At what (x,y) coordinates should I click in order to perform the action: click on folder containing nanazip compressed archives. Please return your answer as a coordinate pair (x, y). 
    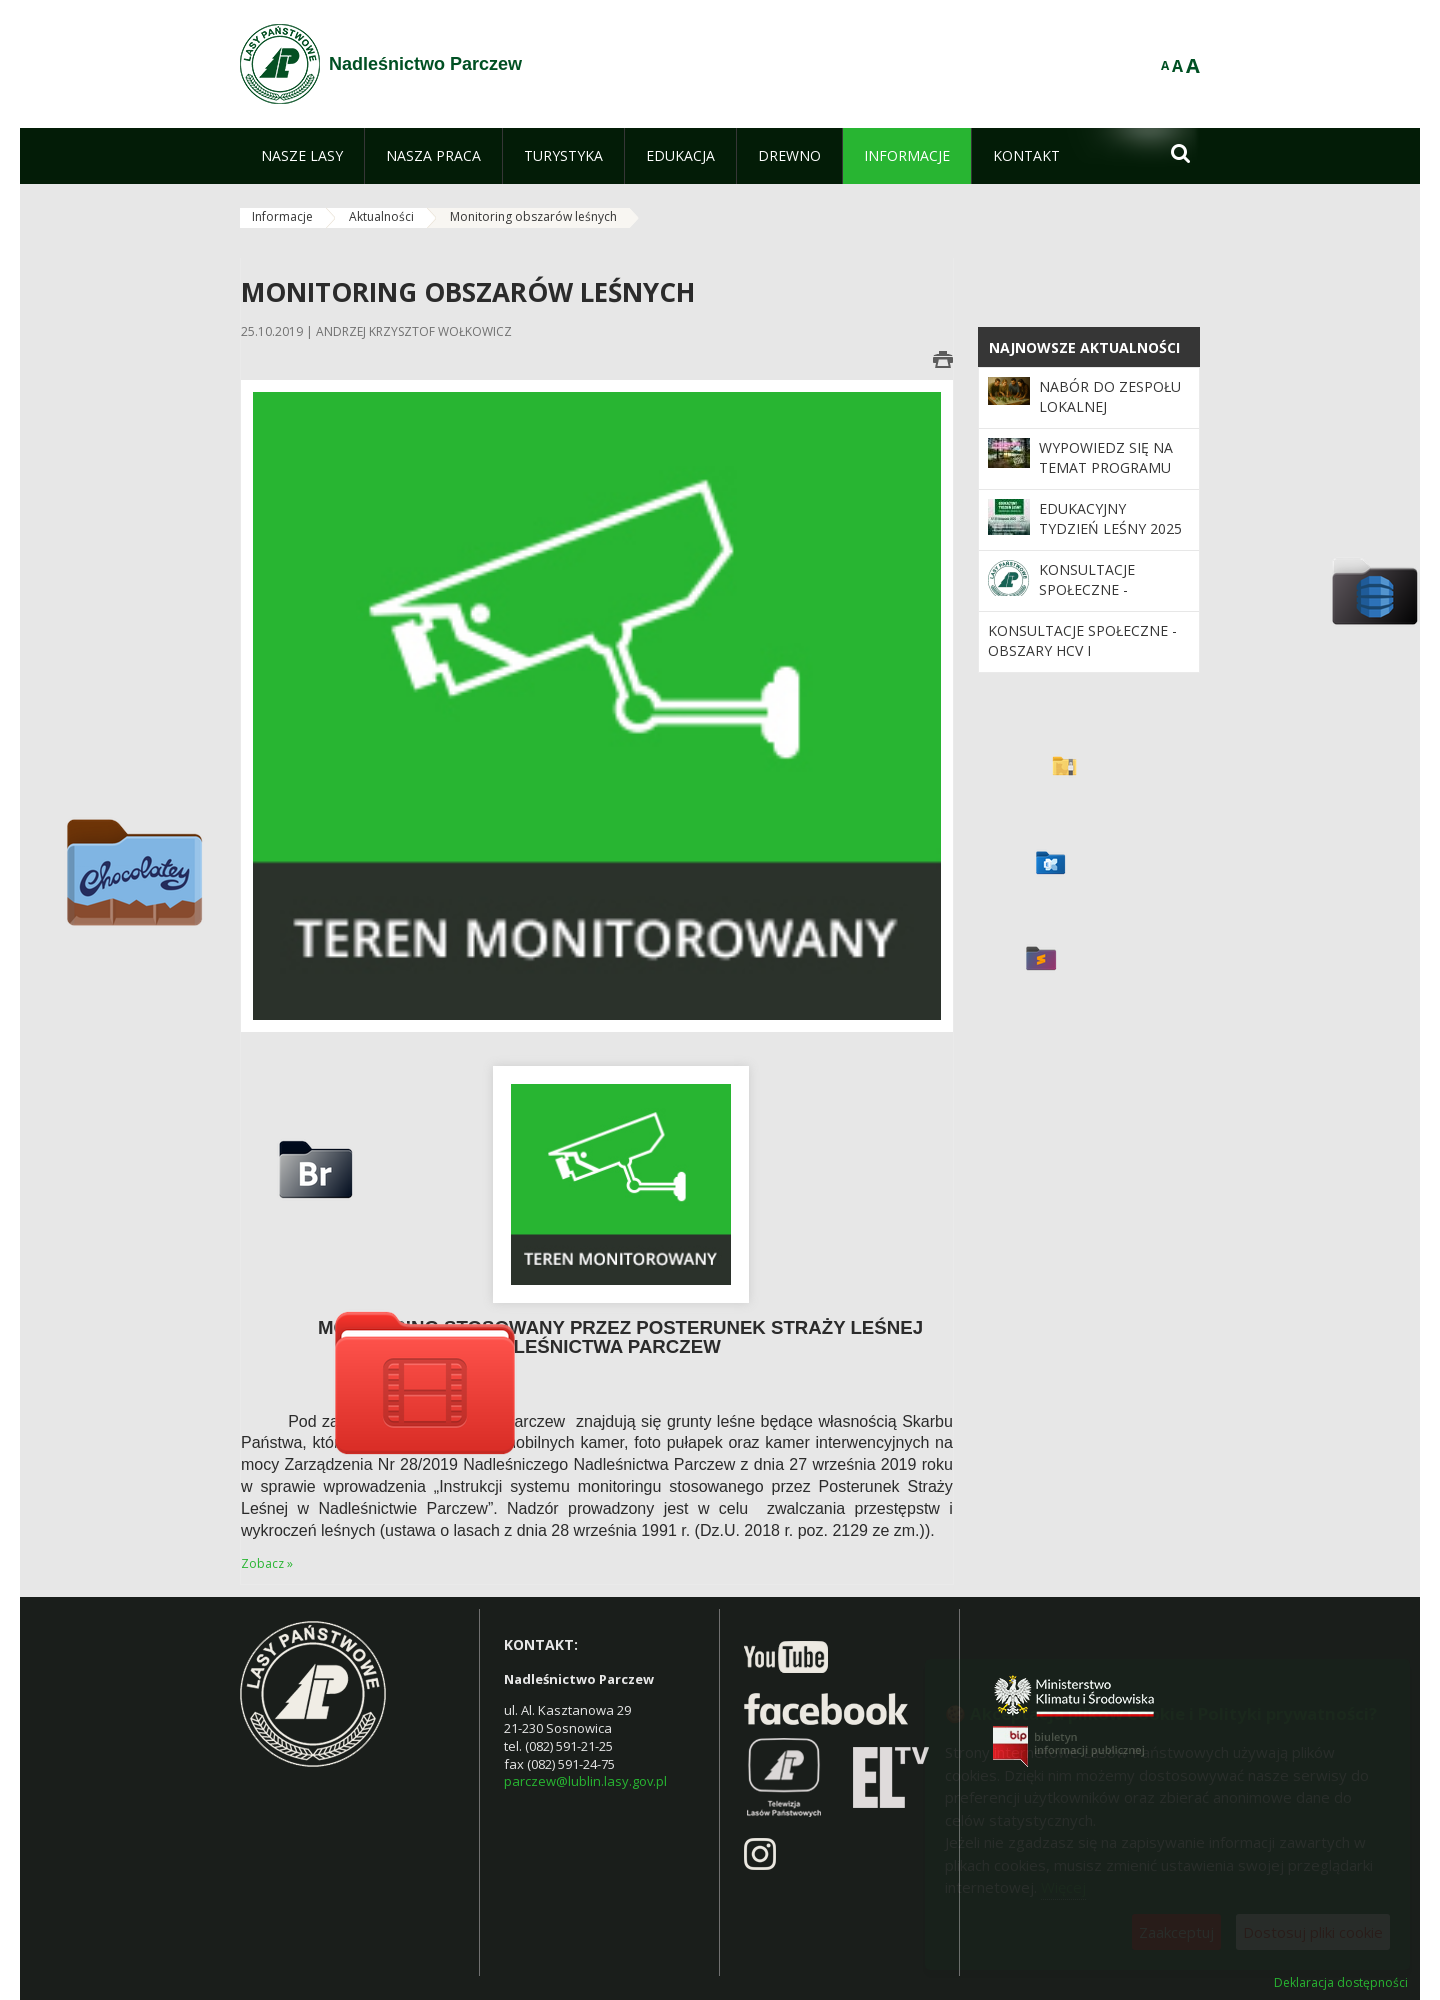
    Looking at the image, I should click on (1064, 766).